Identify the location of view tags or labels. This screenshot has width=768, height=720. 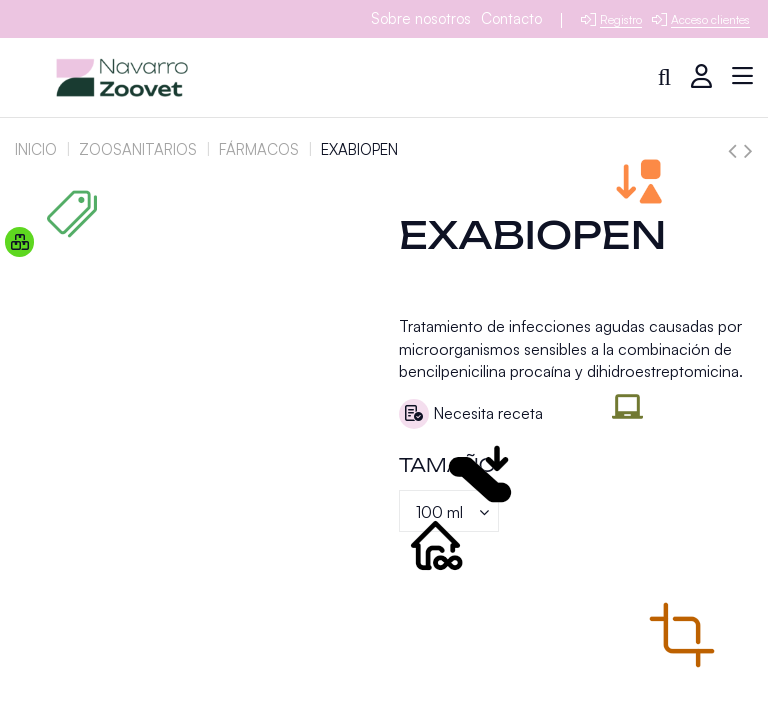
(72, 214).